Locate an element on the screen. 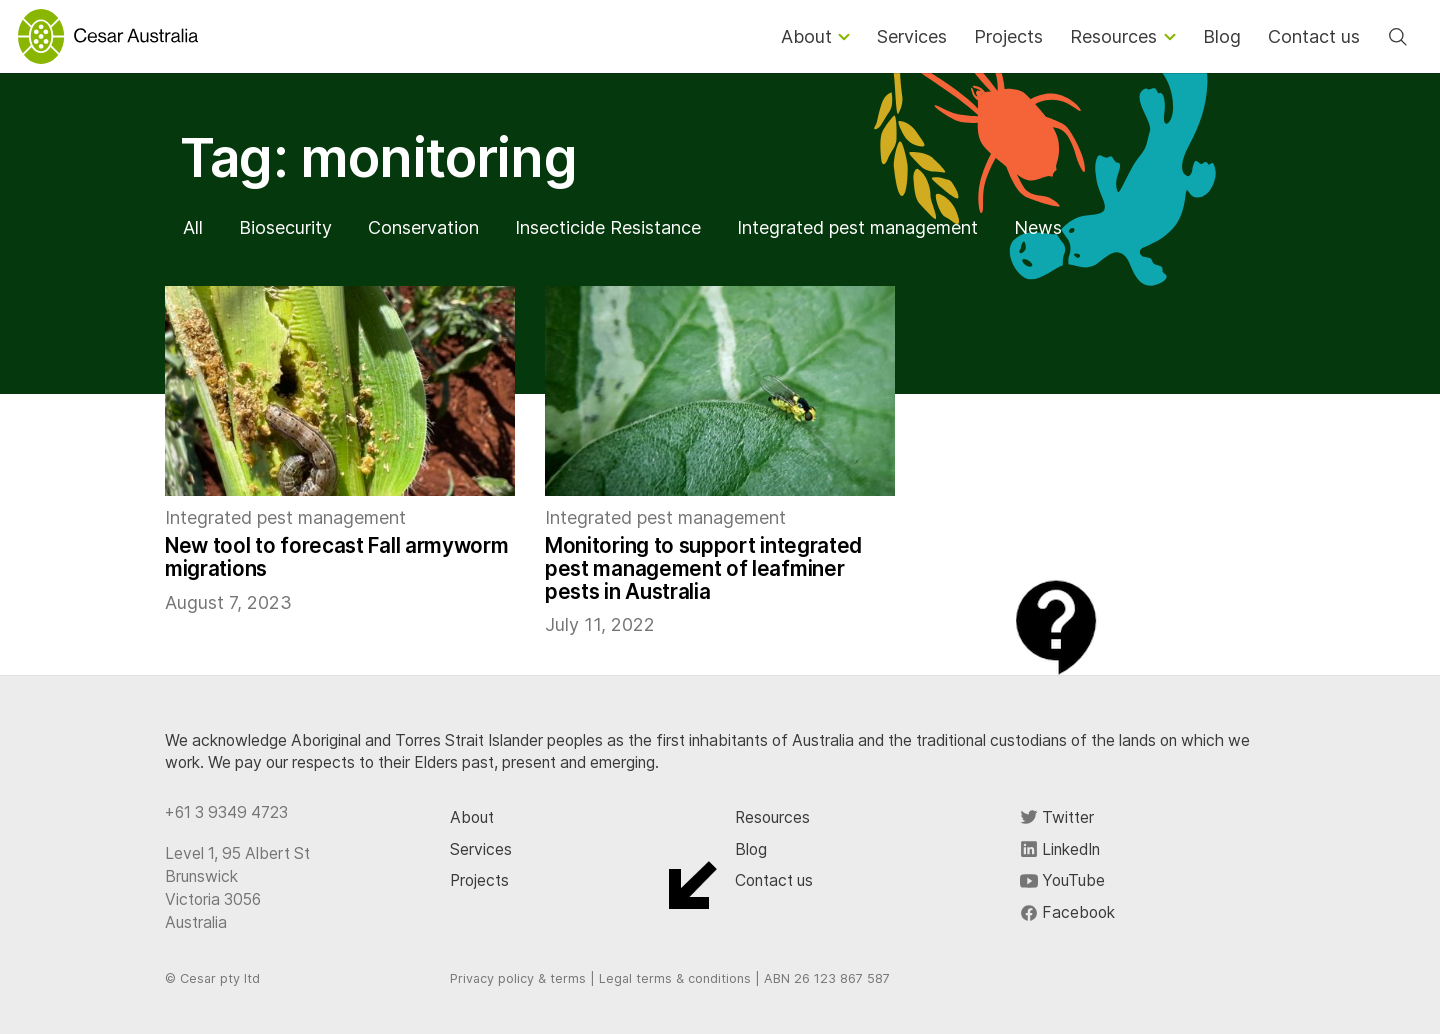  transit entry or exit point on a map is located at coordinates (693, 885).